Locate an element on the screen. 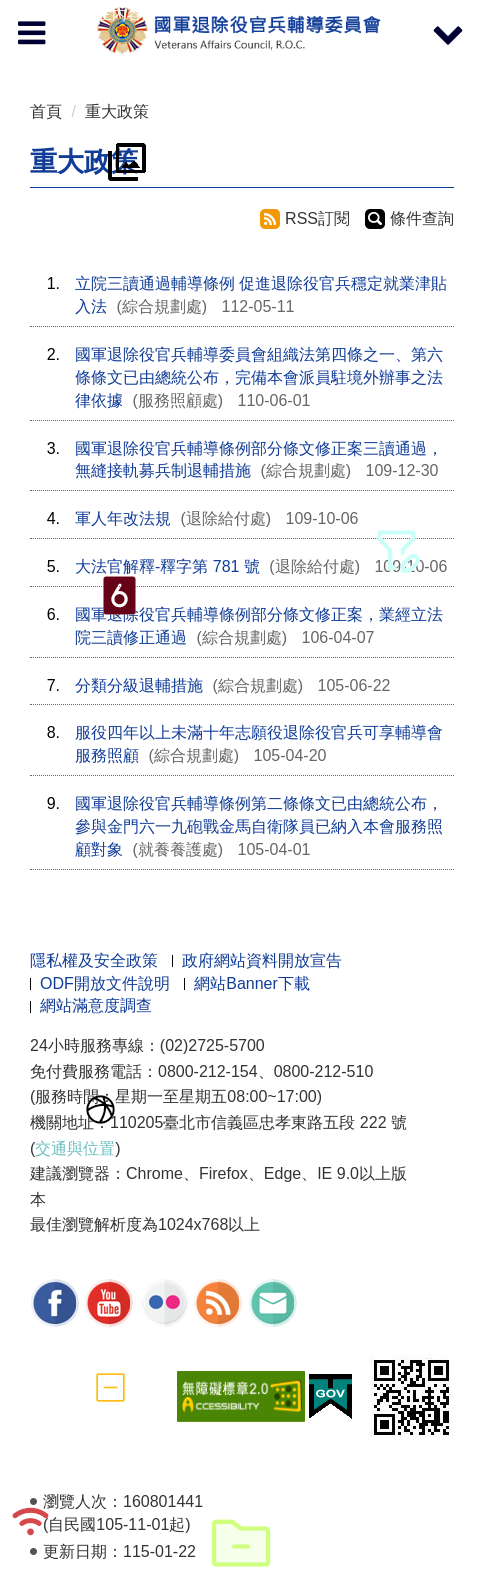 Image resolution: width=484 pixels, height=1589 pixels. remove a folder is located at coordinates (241, 1542).